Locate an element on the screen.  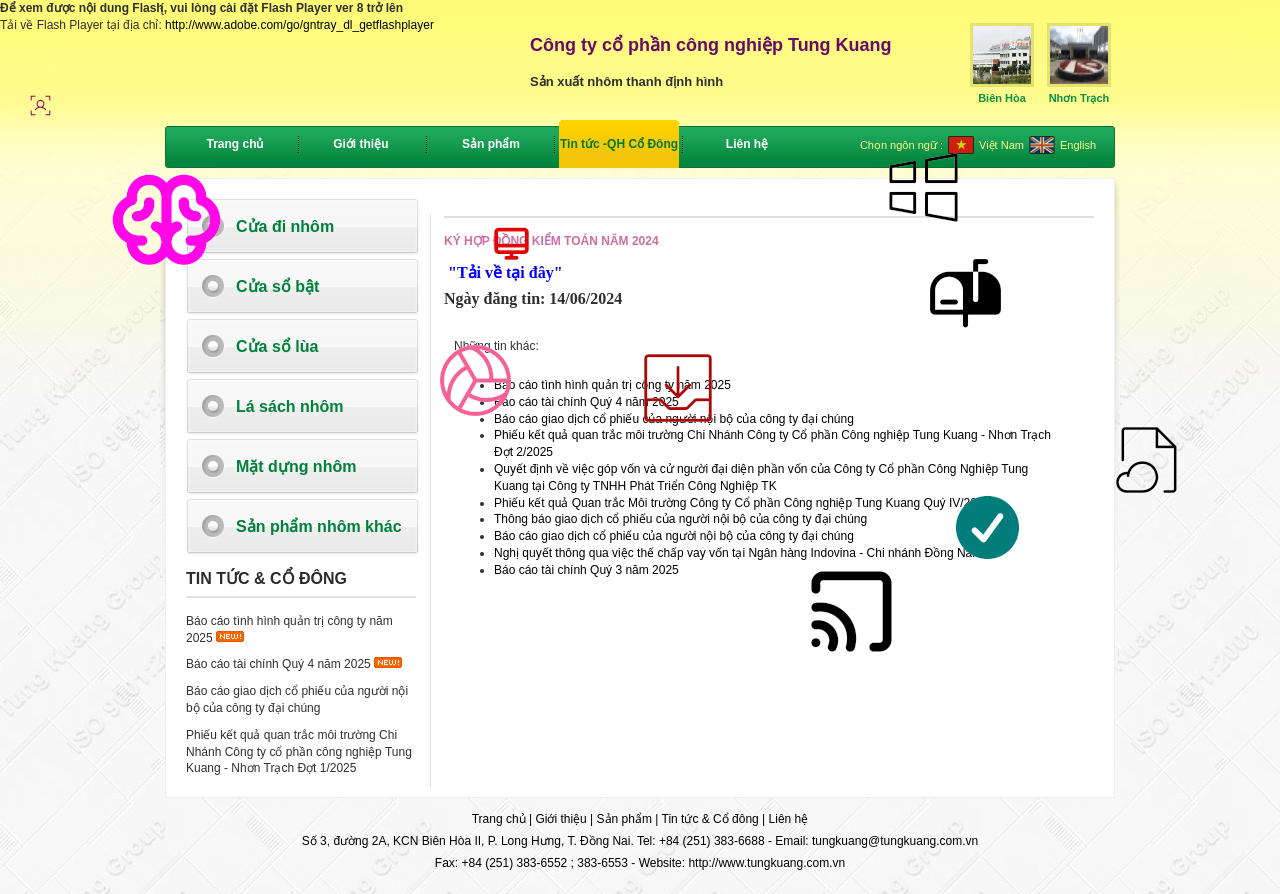
open the Windows start menu is located at coordinates (926, 187).